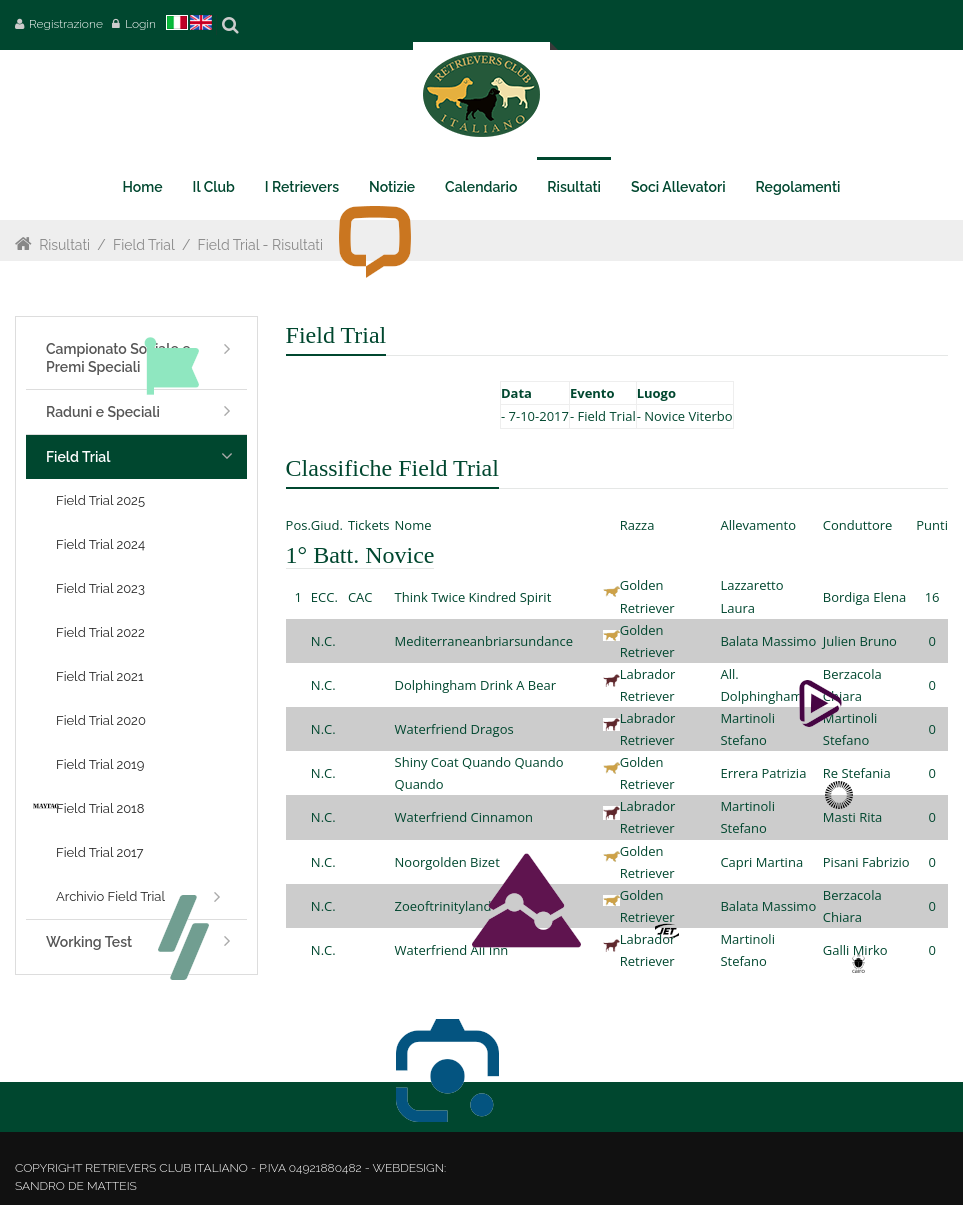 This screenshot has width=963, height=1205. I want to click on open google lens to search with your camera, so click(447, 1070).